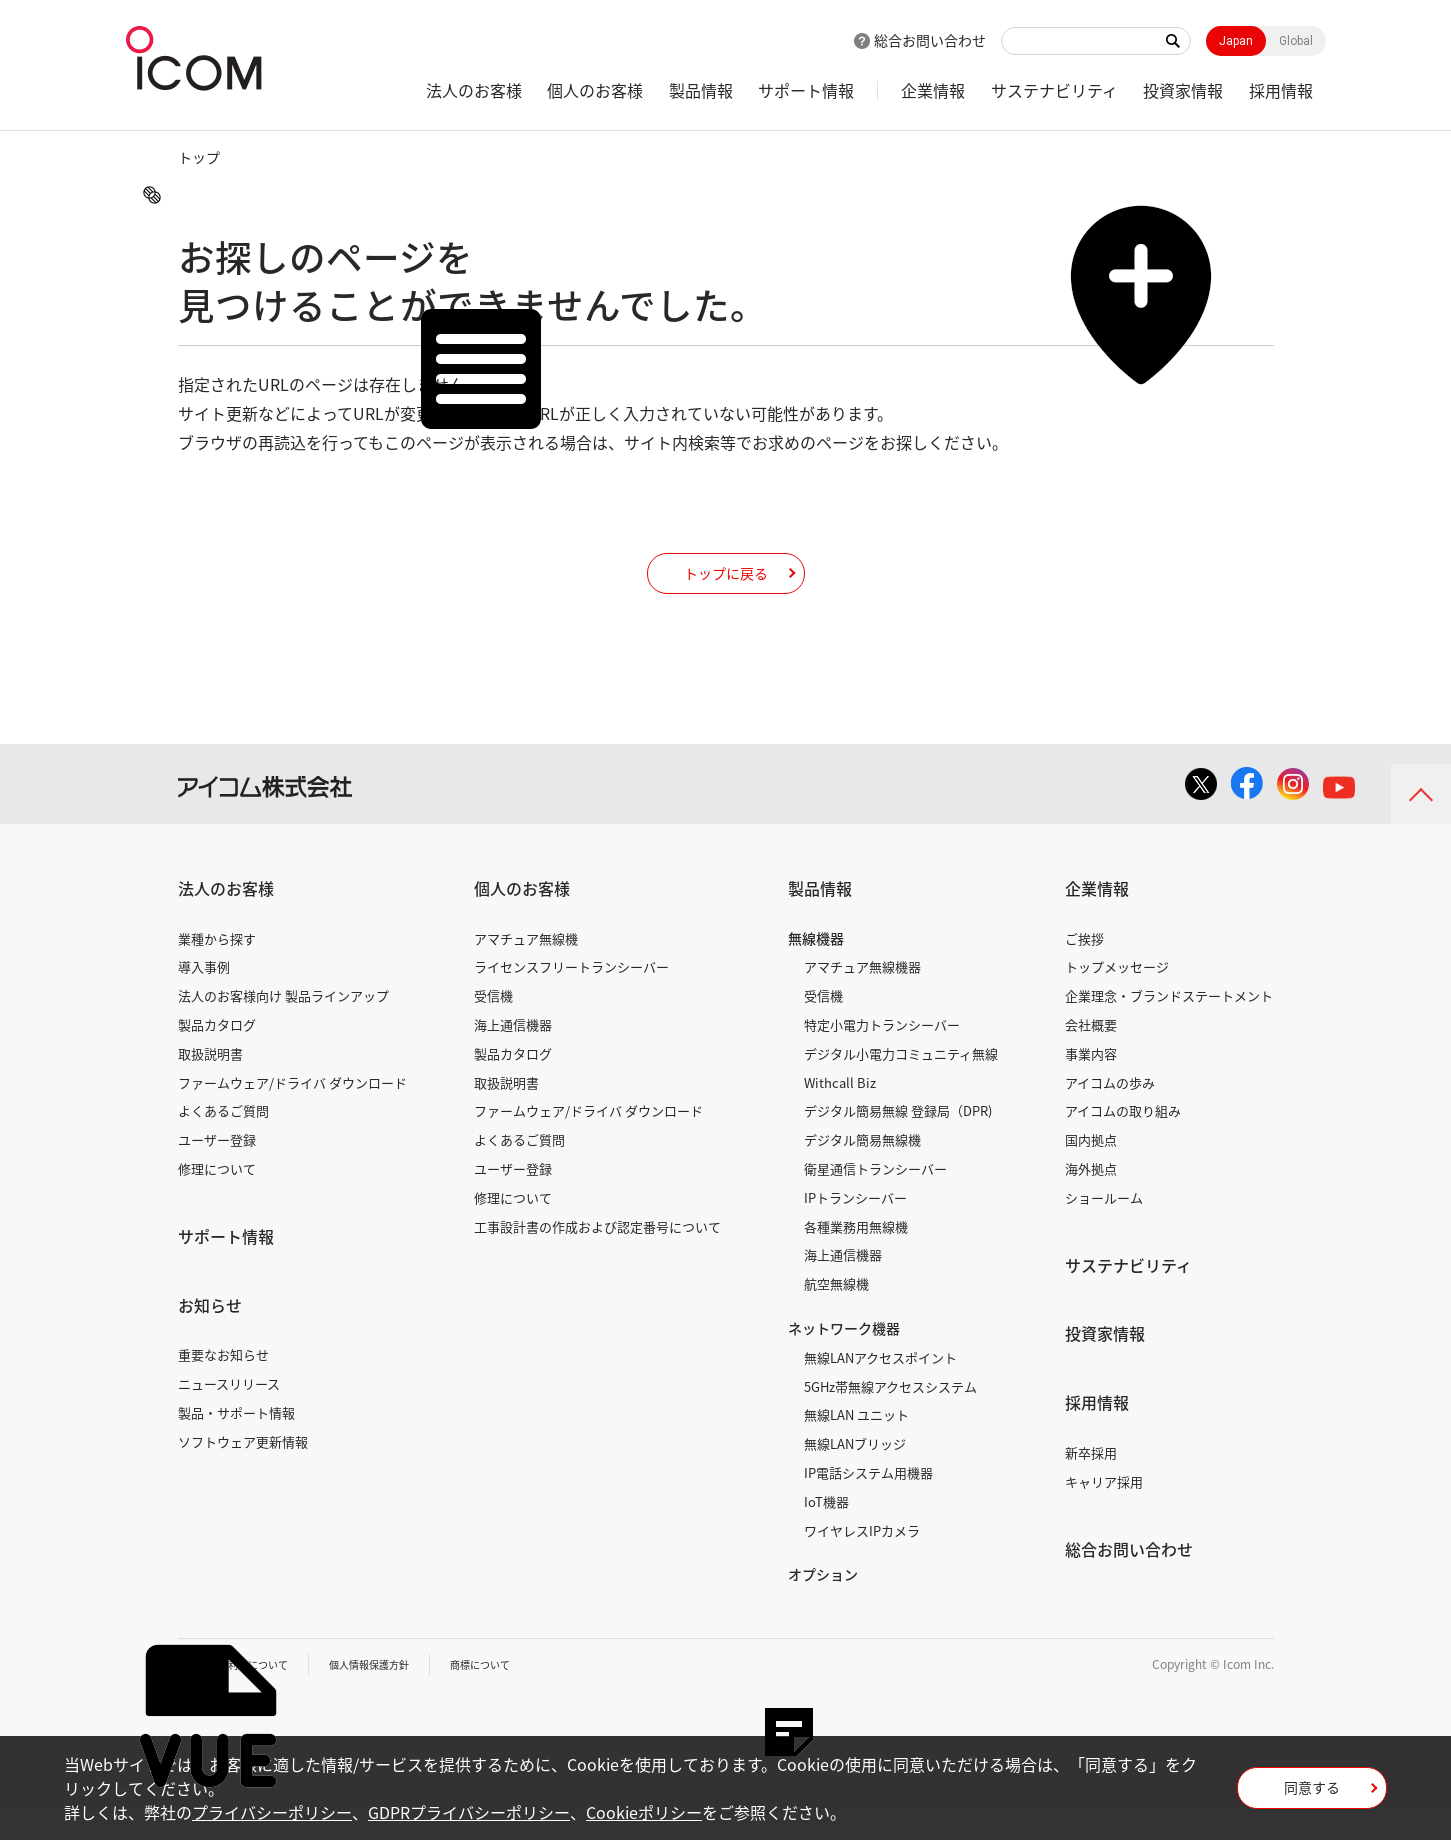 This screenshot has height=1840, width=1451. I want to click on exclude overlapping elements from selection, so click(152, 195).